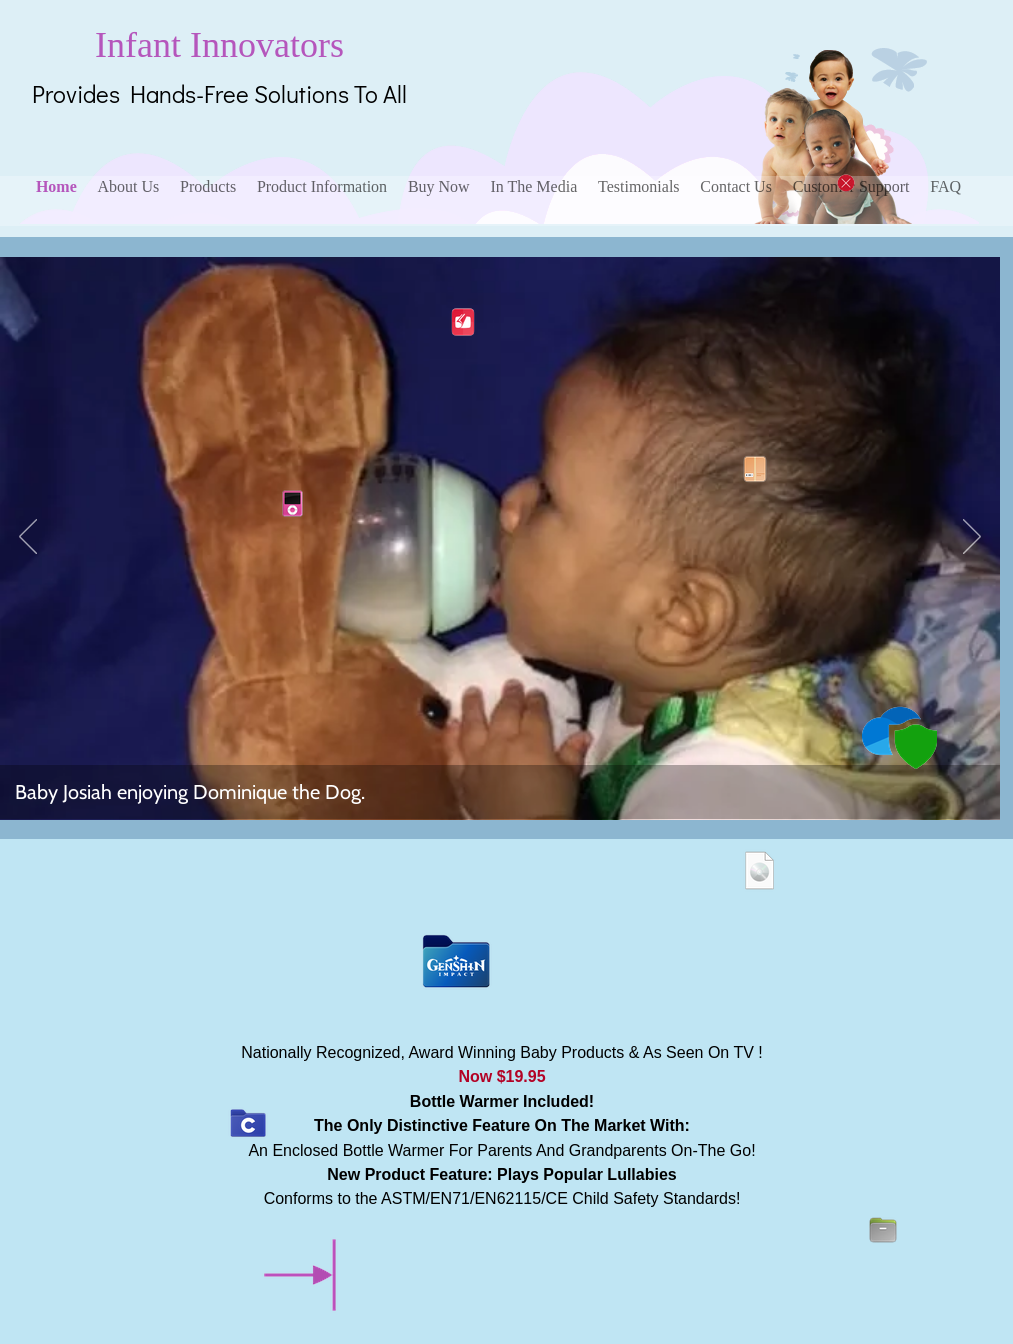 The image size is (1013, 1344). What do you see at coordinates (300, 1275) in the screenshot?
I see `jump to the last item or end of list` at bounding box center [300, 1275].